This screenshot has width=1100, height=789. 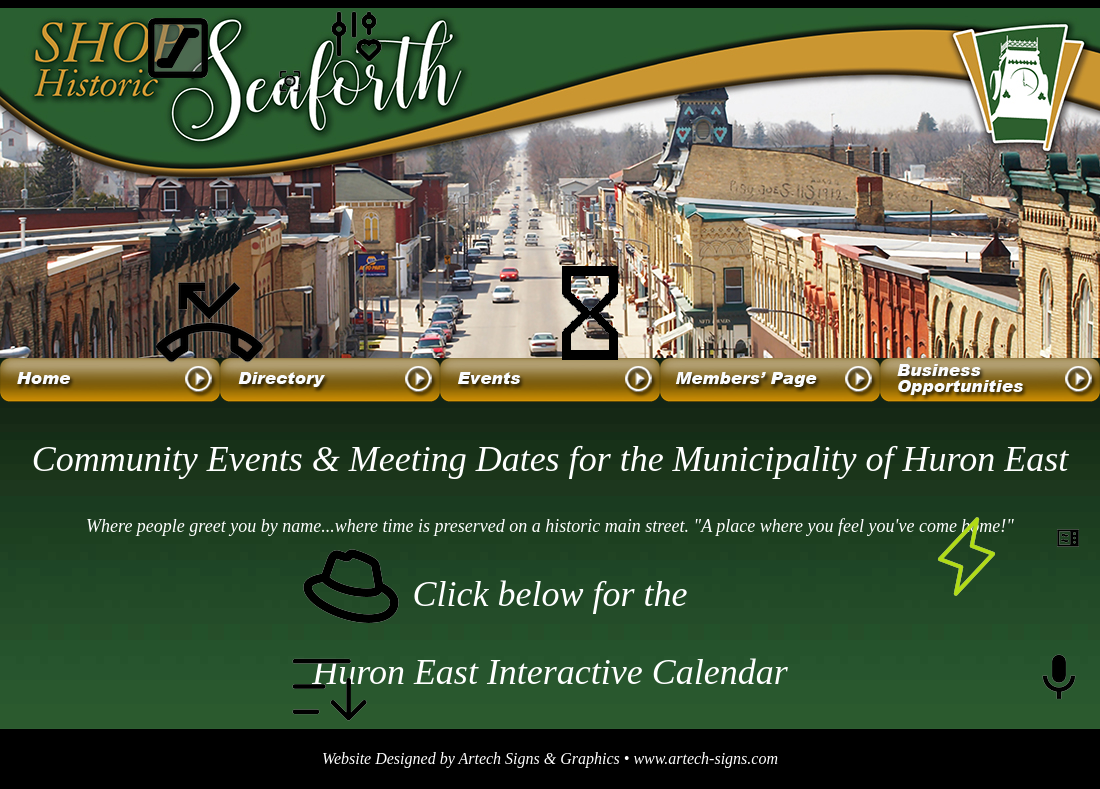 I want to click on indicates escalator access nearby, so click(x=178, y=48).